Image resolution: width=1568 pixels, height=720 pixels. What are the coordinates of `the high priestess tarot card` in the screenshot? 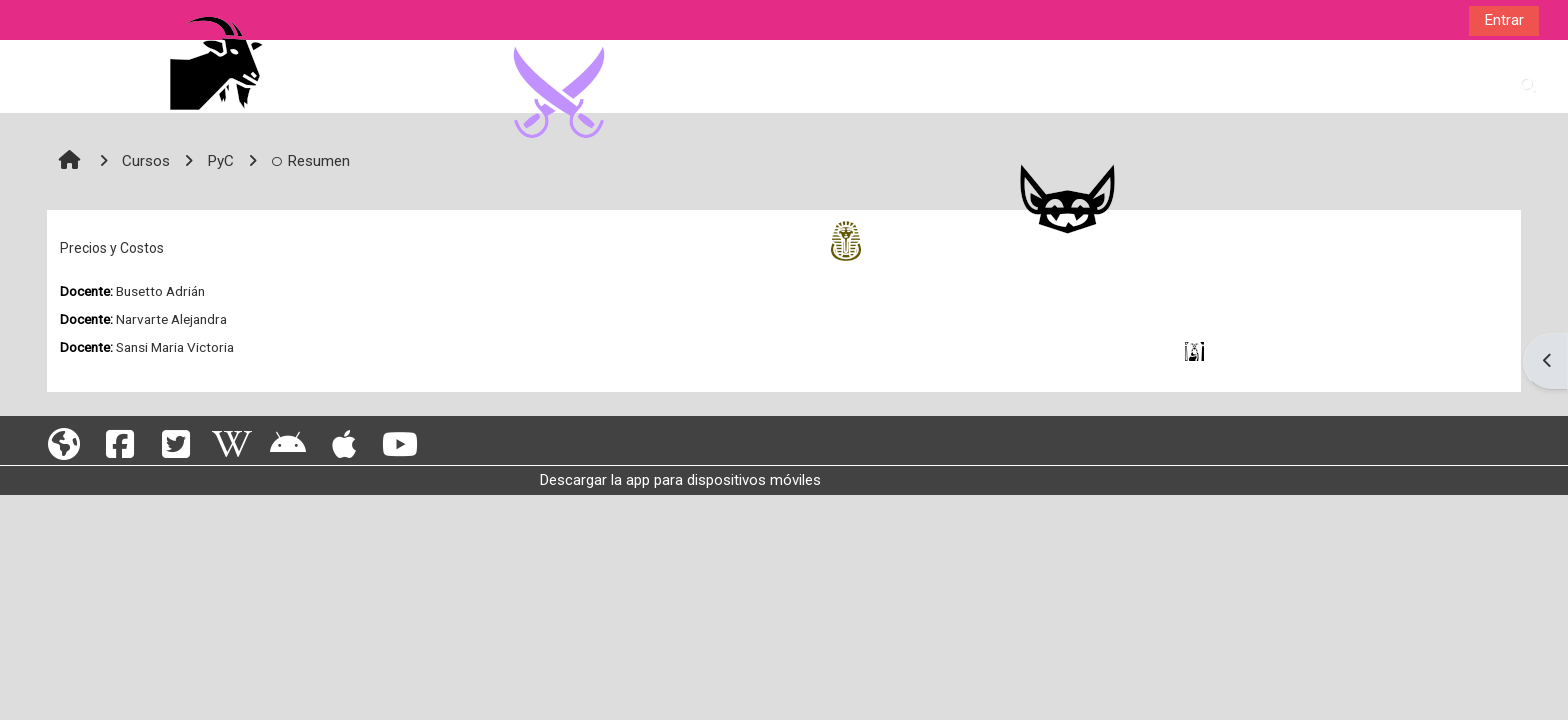 It's located at (1194, 351).